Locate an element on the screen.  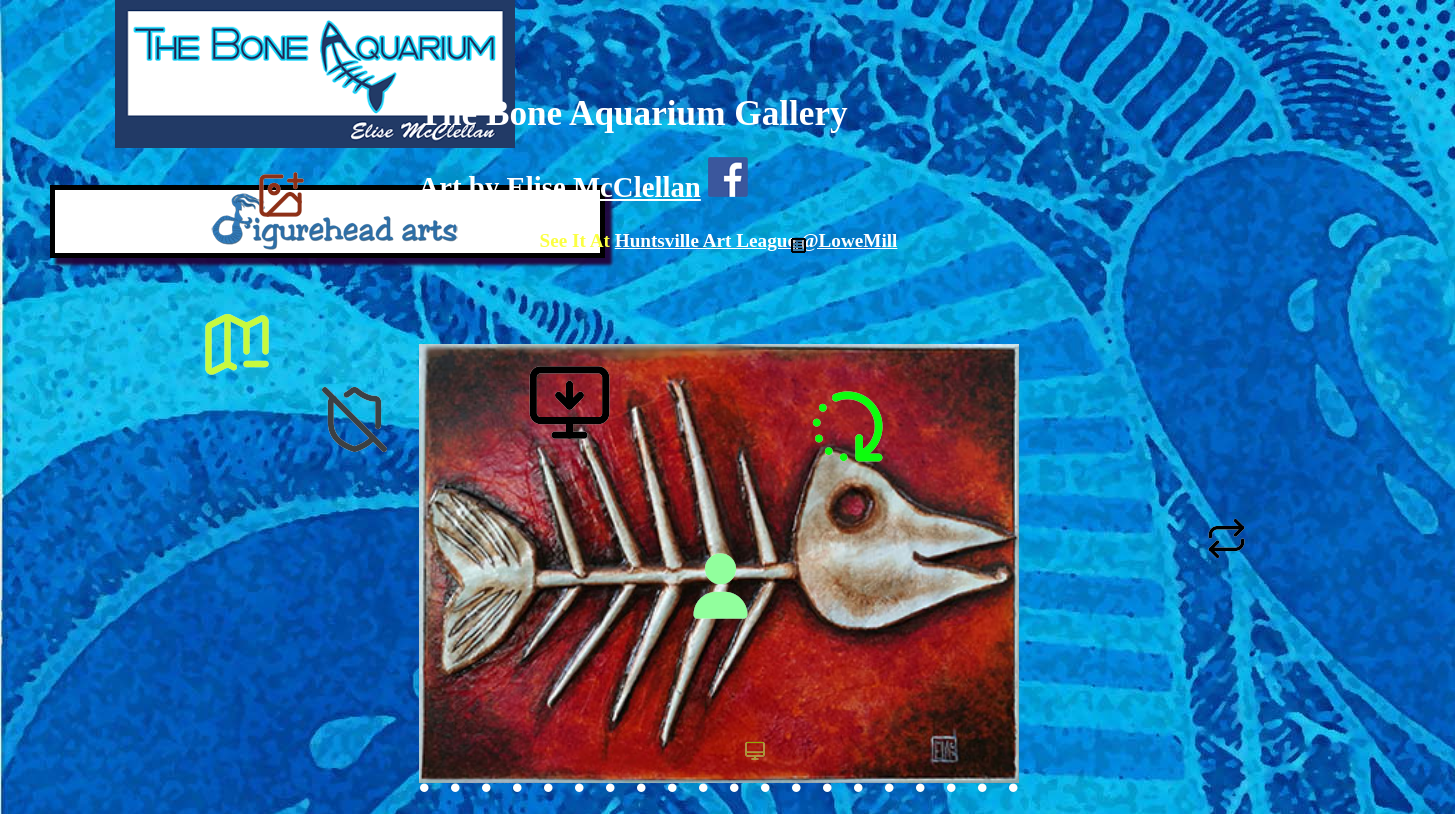
enable repeat or loop playback is located at coordinates (1226, 538).